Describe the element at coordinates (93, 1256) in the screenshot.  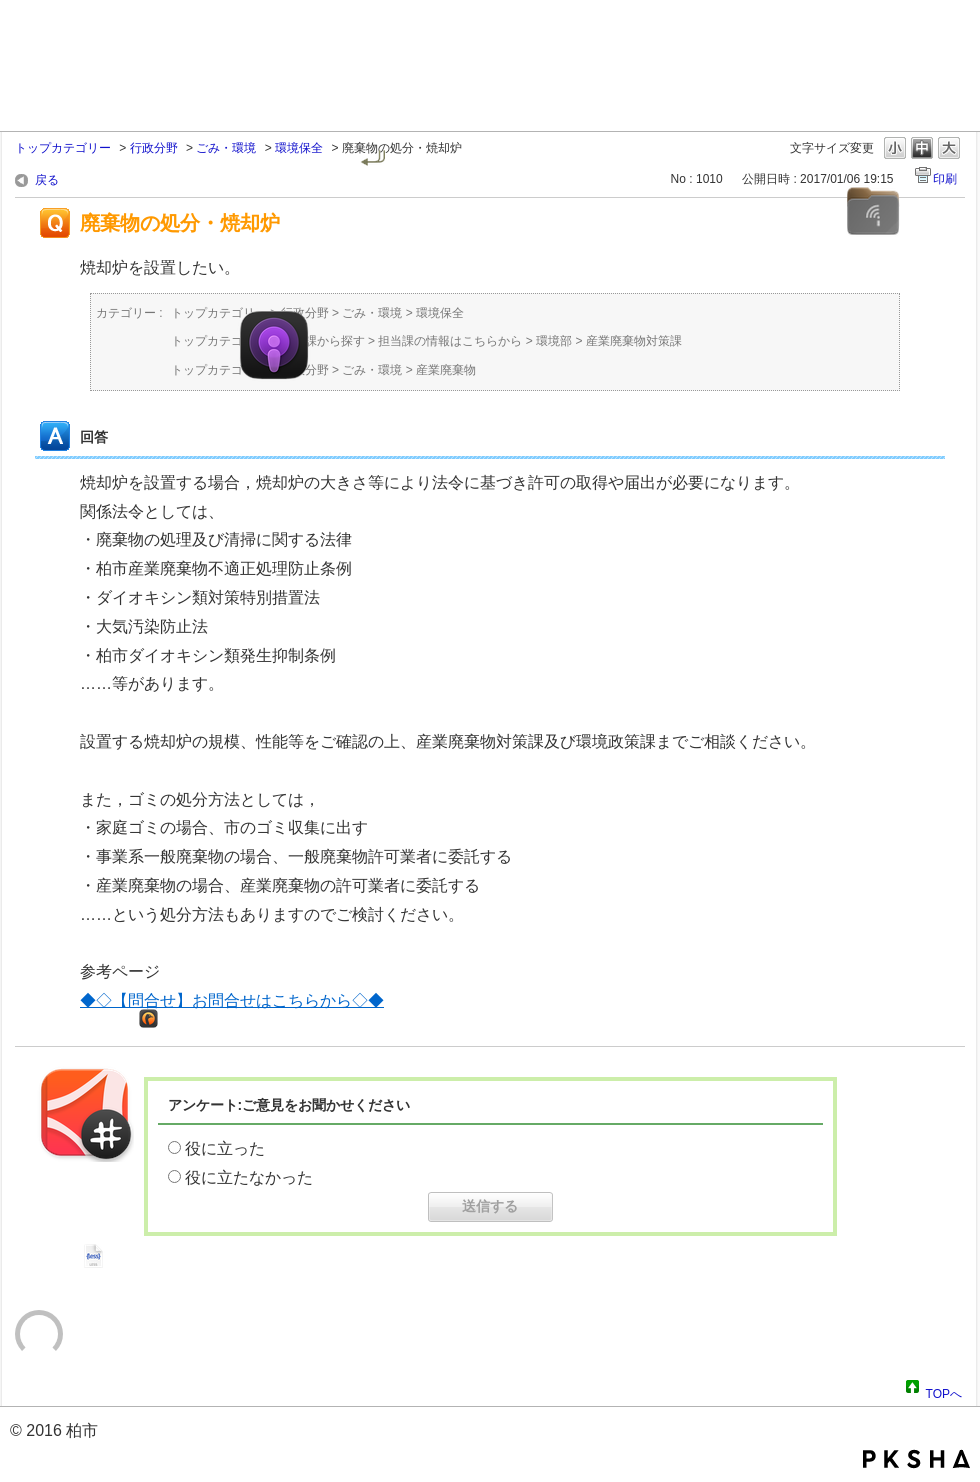
I see `a LESS stylesheet file` at that location.